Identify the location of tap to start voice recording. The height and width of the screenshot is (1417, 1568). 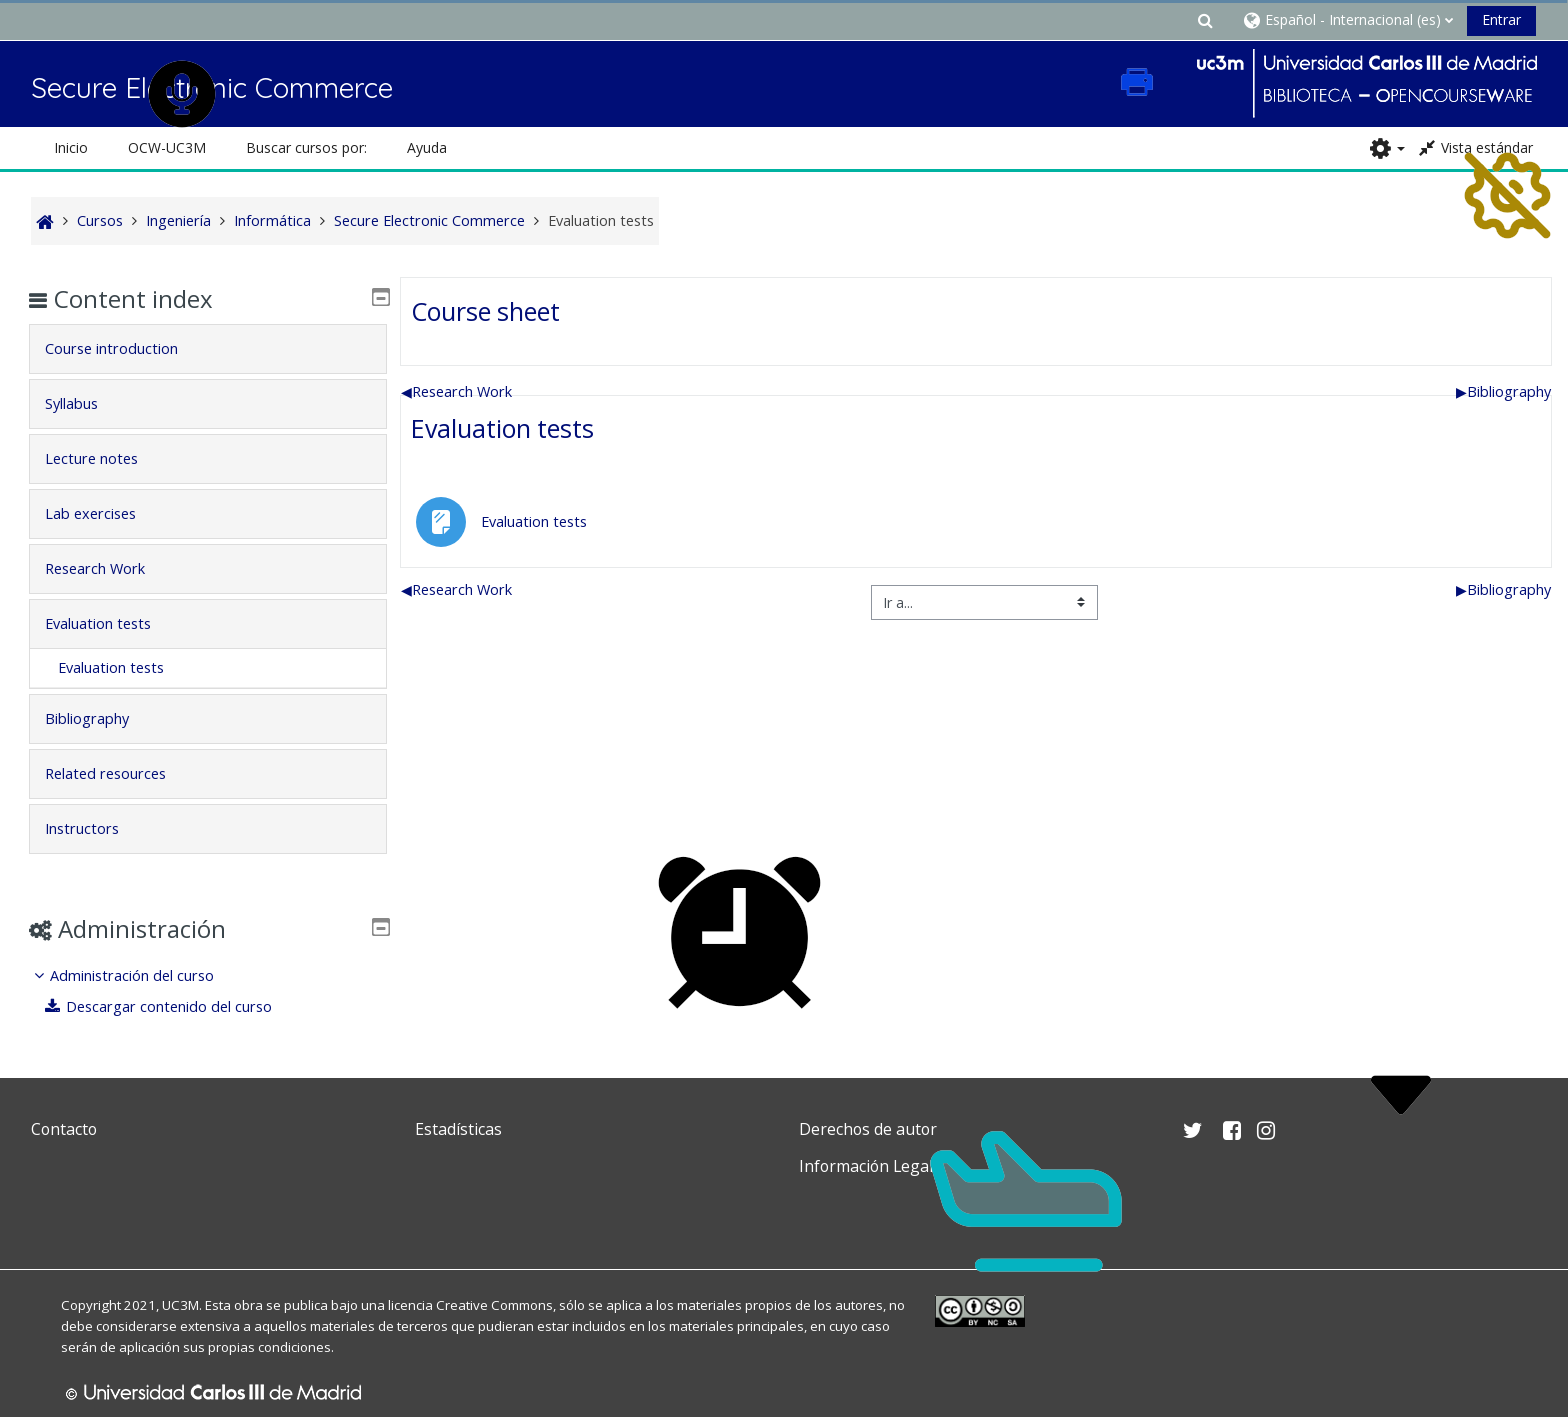
(182, 94).